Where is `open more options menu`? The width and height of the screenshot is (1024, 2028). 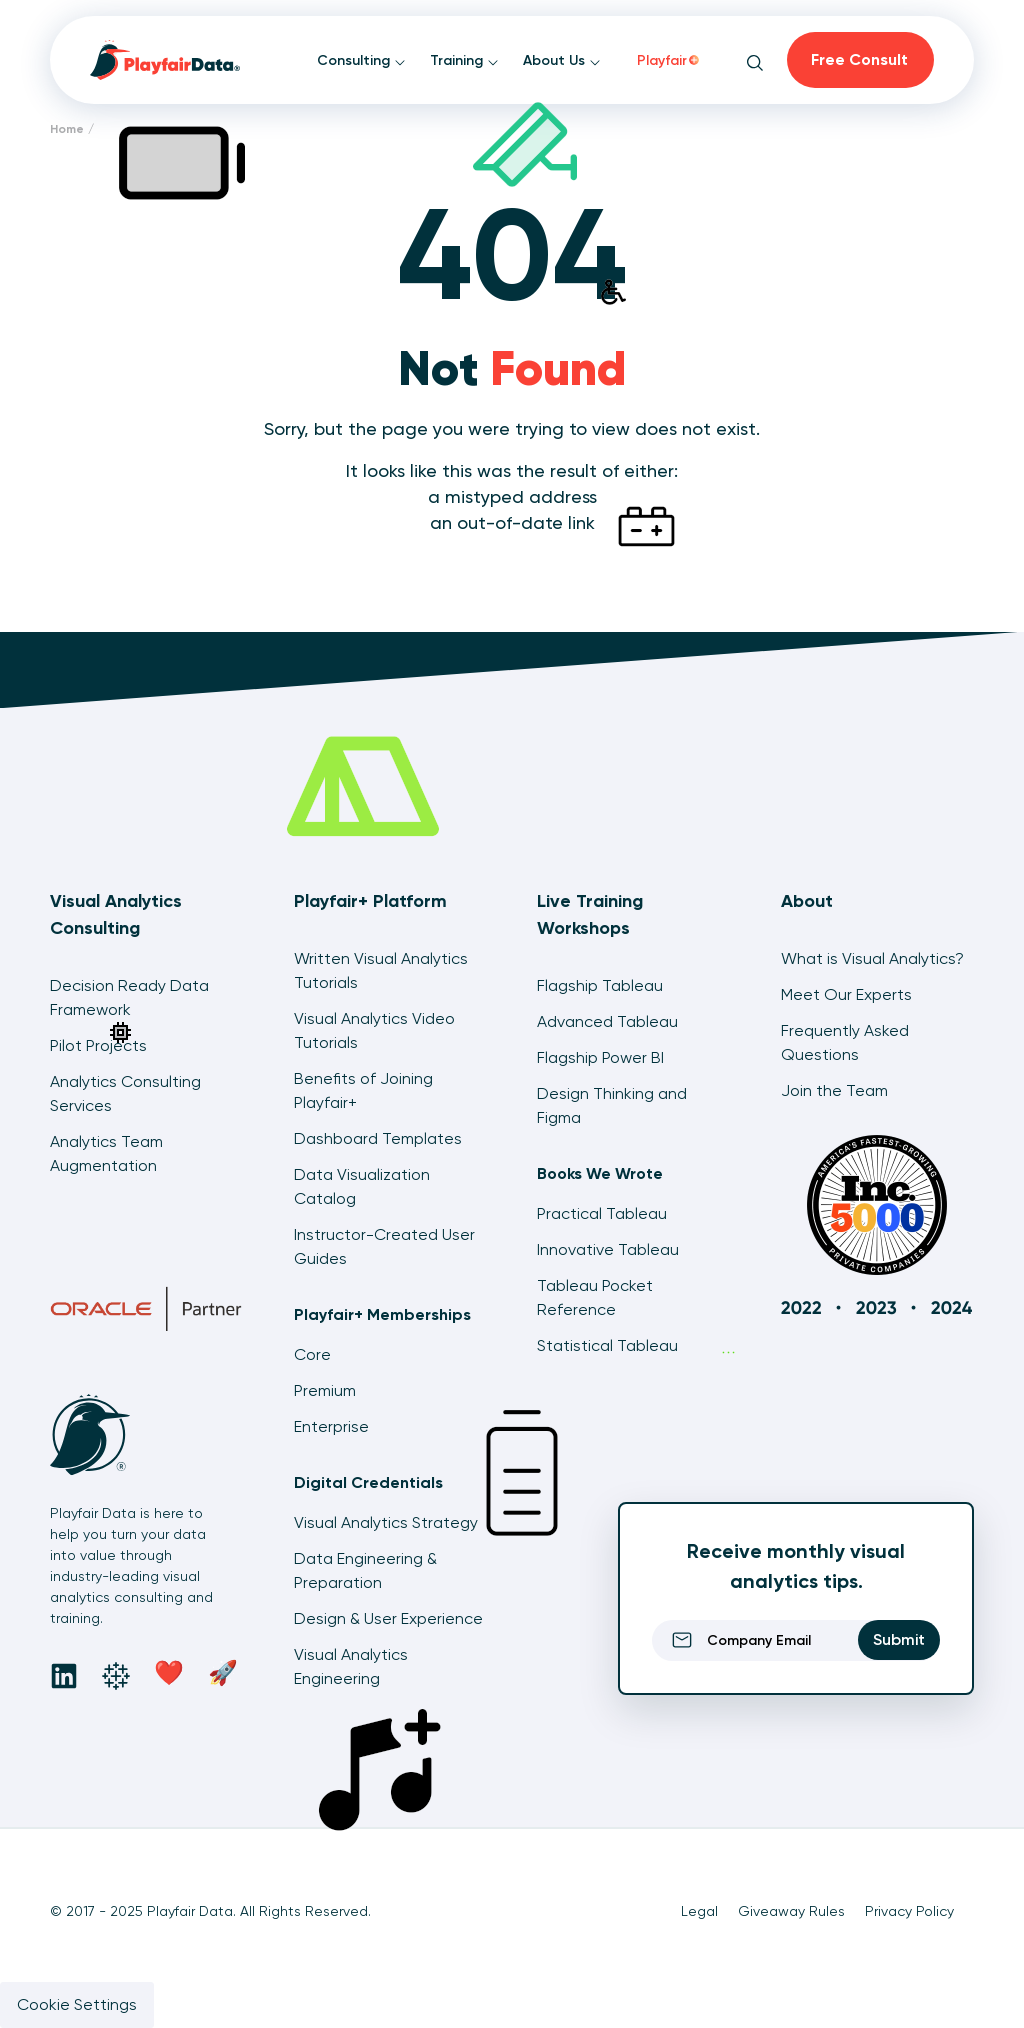 open more options menu is located at coordinates (728, 1352).